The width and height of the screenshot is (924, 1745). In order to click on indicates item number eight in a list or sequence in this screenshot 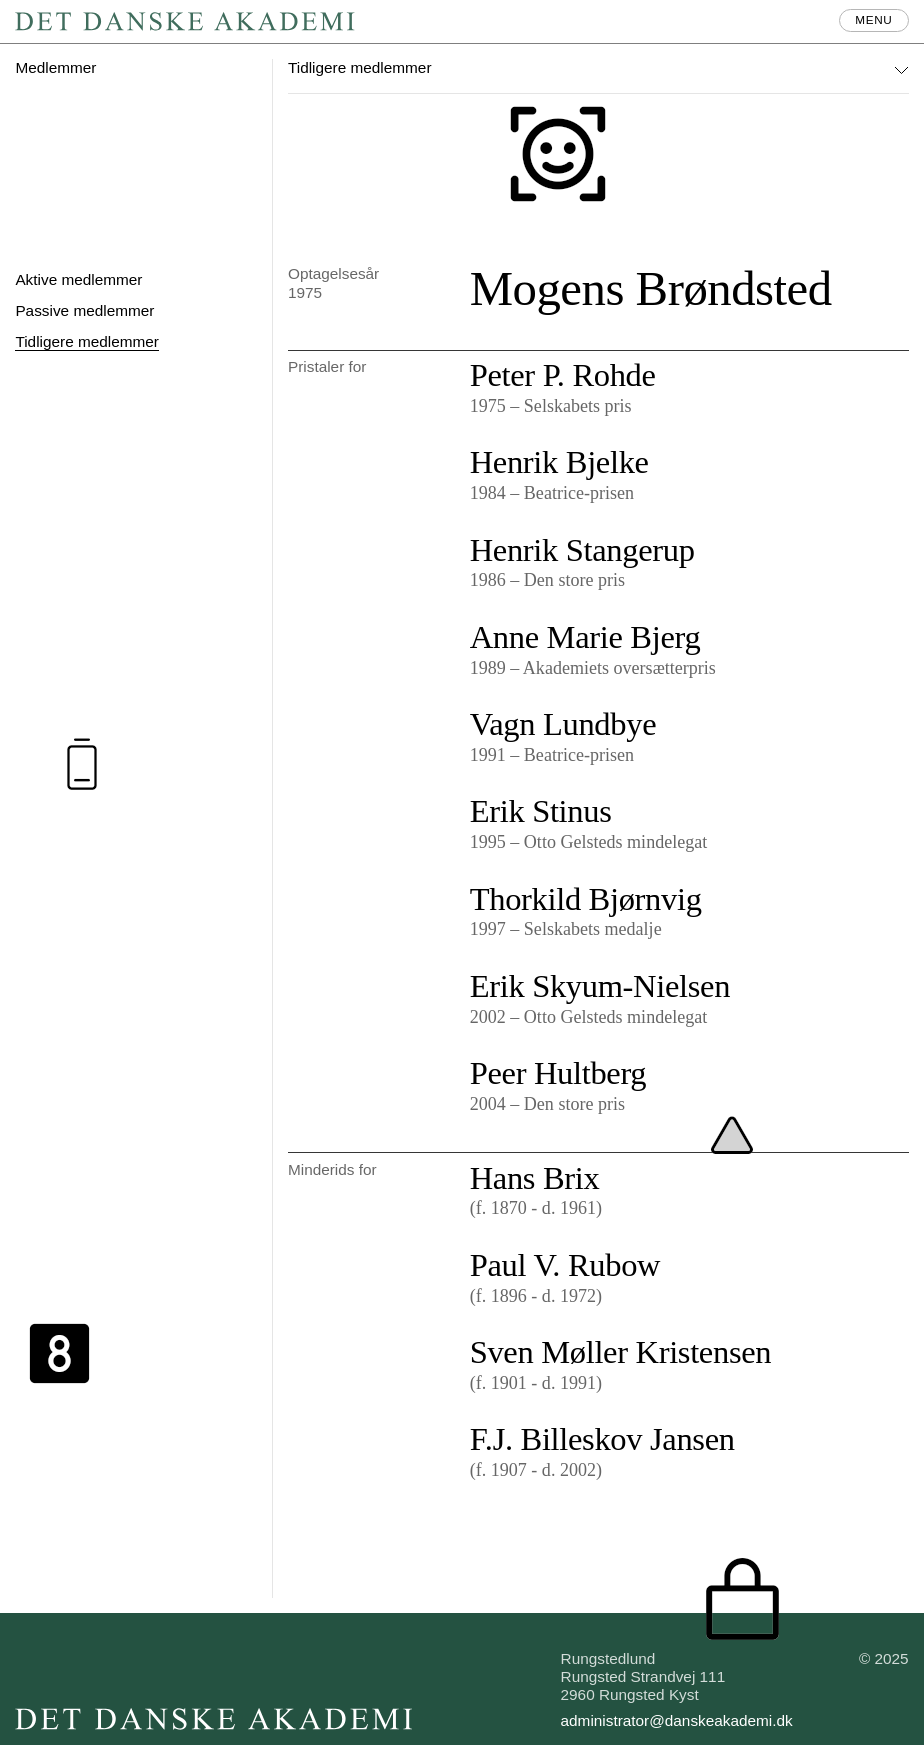, I will do `click(59, 1353)`.